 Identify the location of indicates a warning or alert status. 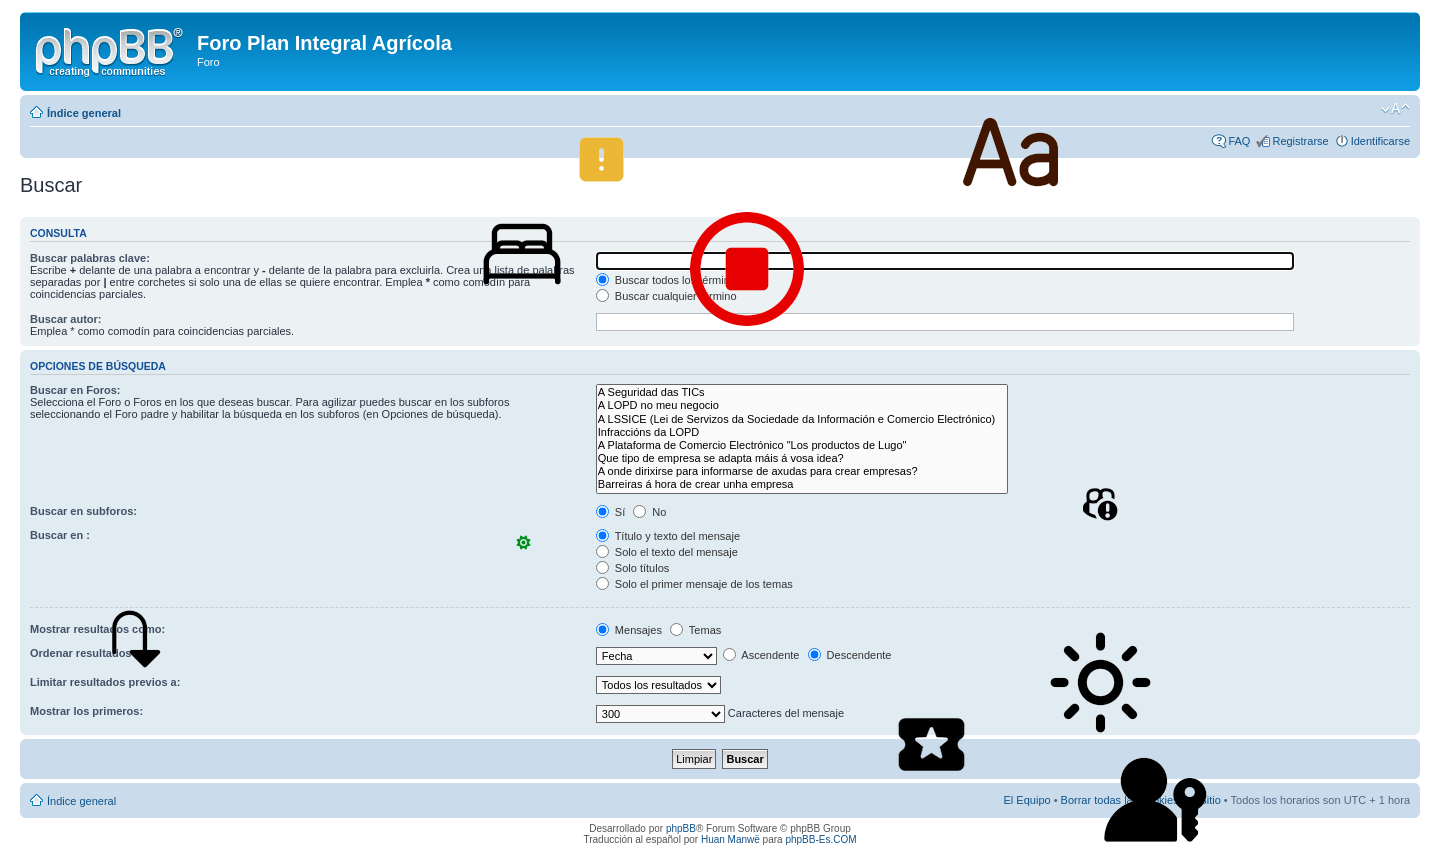
(601, 159).